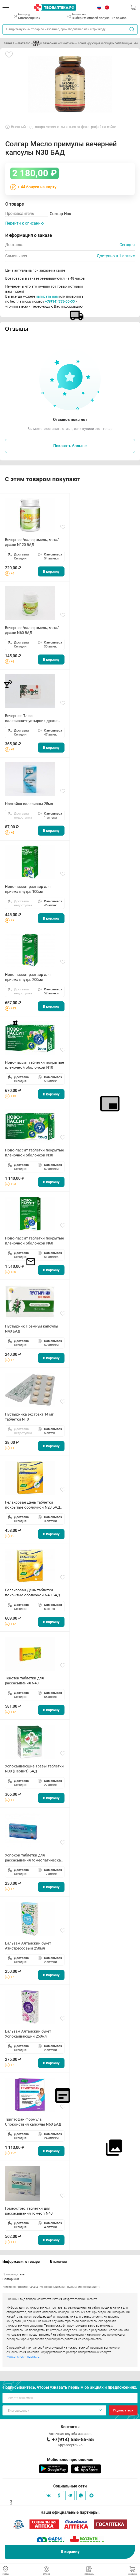 Image resolution: width=140 pixels, height=2576 pixels. What do you see at coordinates (7, 685) in the screenshot?
I see `access bar or cocktail menu` at bounding box center [7, 685].